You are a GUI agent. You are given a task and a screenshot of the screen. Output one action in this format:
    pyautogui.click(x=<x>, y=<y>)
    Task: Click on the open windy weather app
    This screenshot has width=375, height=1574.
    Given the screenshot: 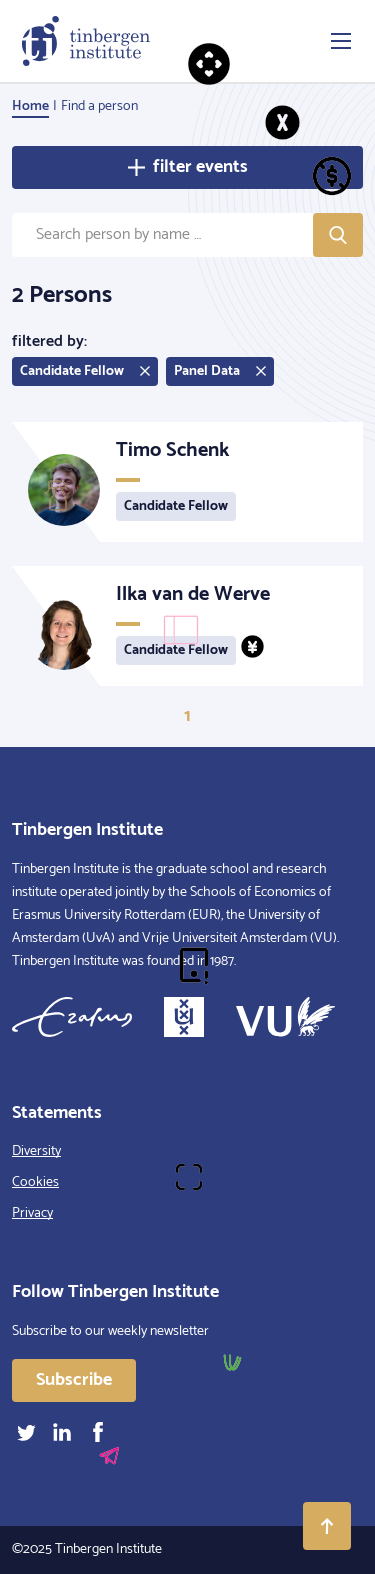 What is the action you would take?
    pyautogui.click(x=232, y=1362)
    